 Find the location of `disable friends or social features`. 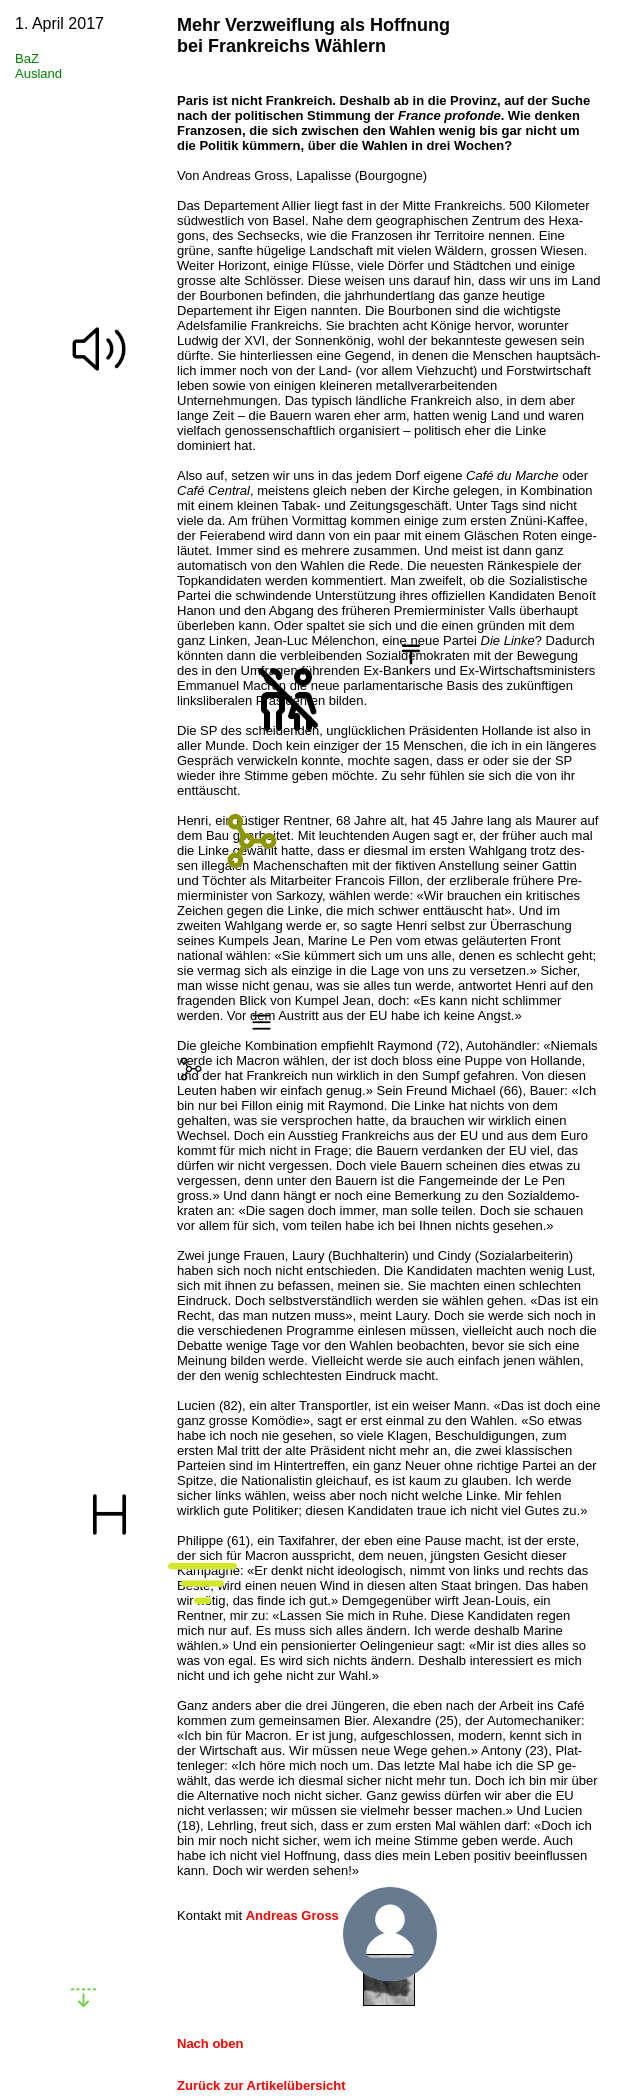

disable friends or social features is located at coordinates (288, 698).